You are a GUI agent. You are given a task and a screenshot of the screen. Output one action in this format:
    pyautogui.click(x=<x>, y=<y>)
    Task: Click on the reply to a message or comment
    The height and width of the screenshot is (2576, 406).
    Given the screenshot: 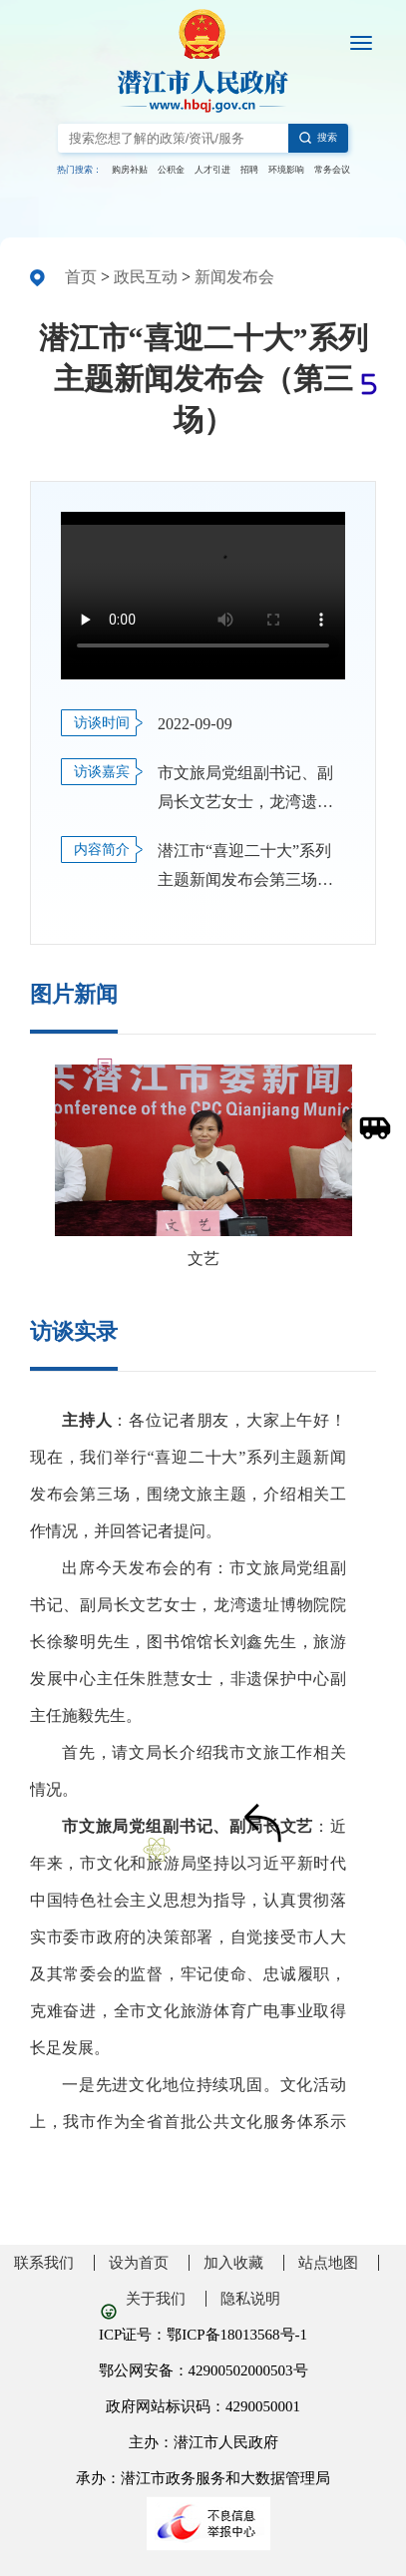 What is the action you would take?
    pyautogui.click(x=262, y=1822)
    